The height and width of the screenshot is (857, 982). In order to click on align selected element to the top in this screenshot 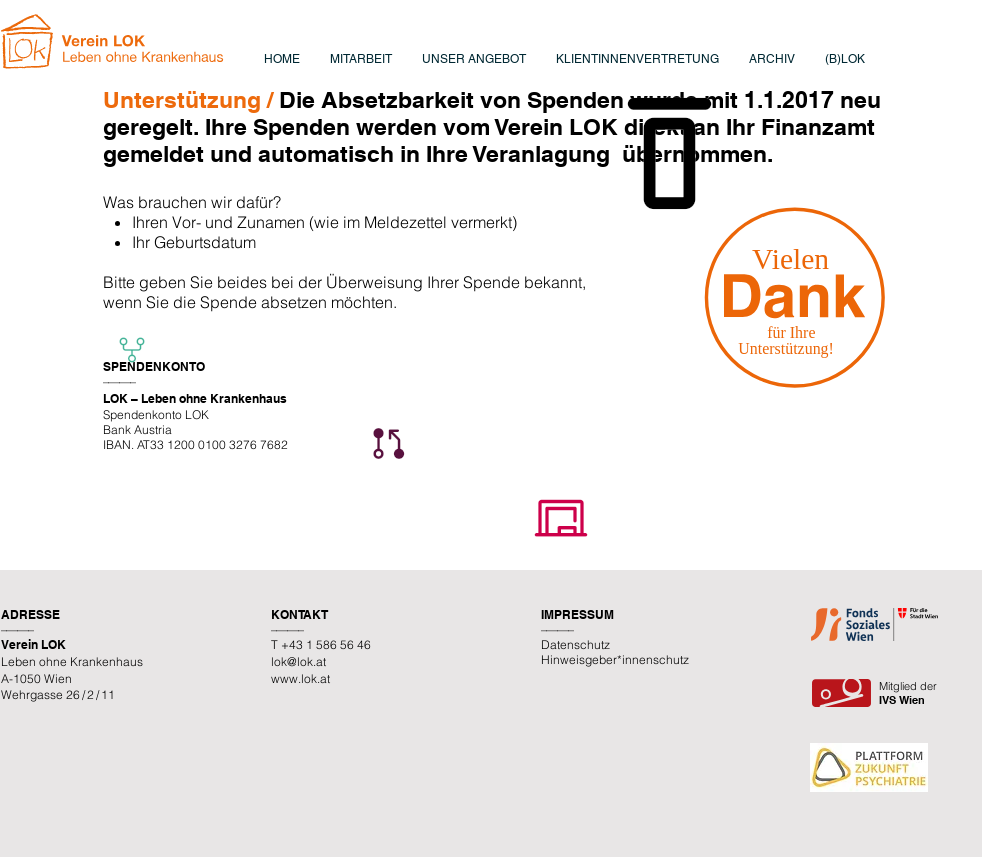, I will do `click(669, 151)`.